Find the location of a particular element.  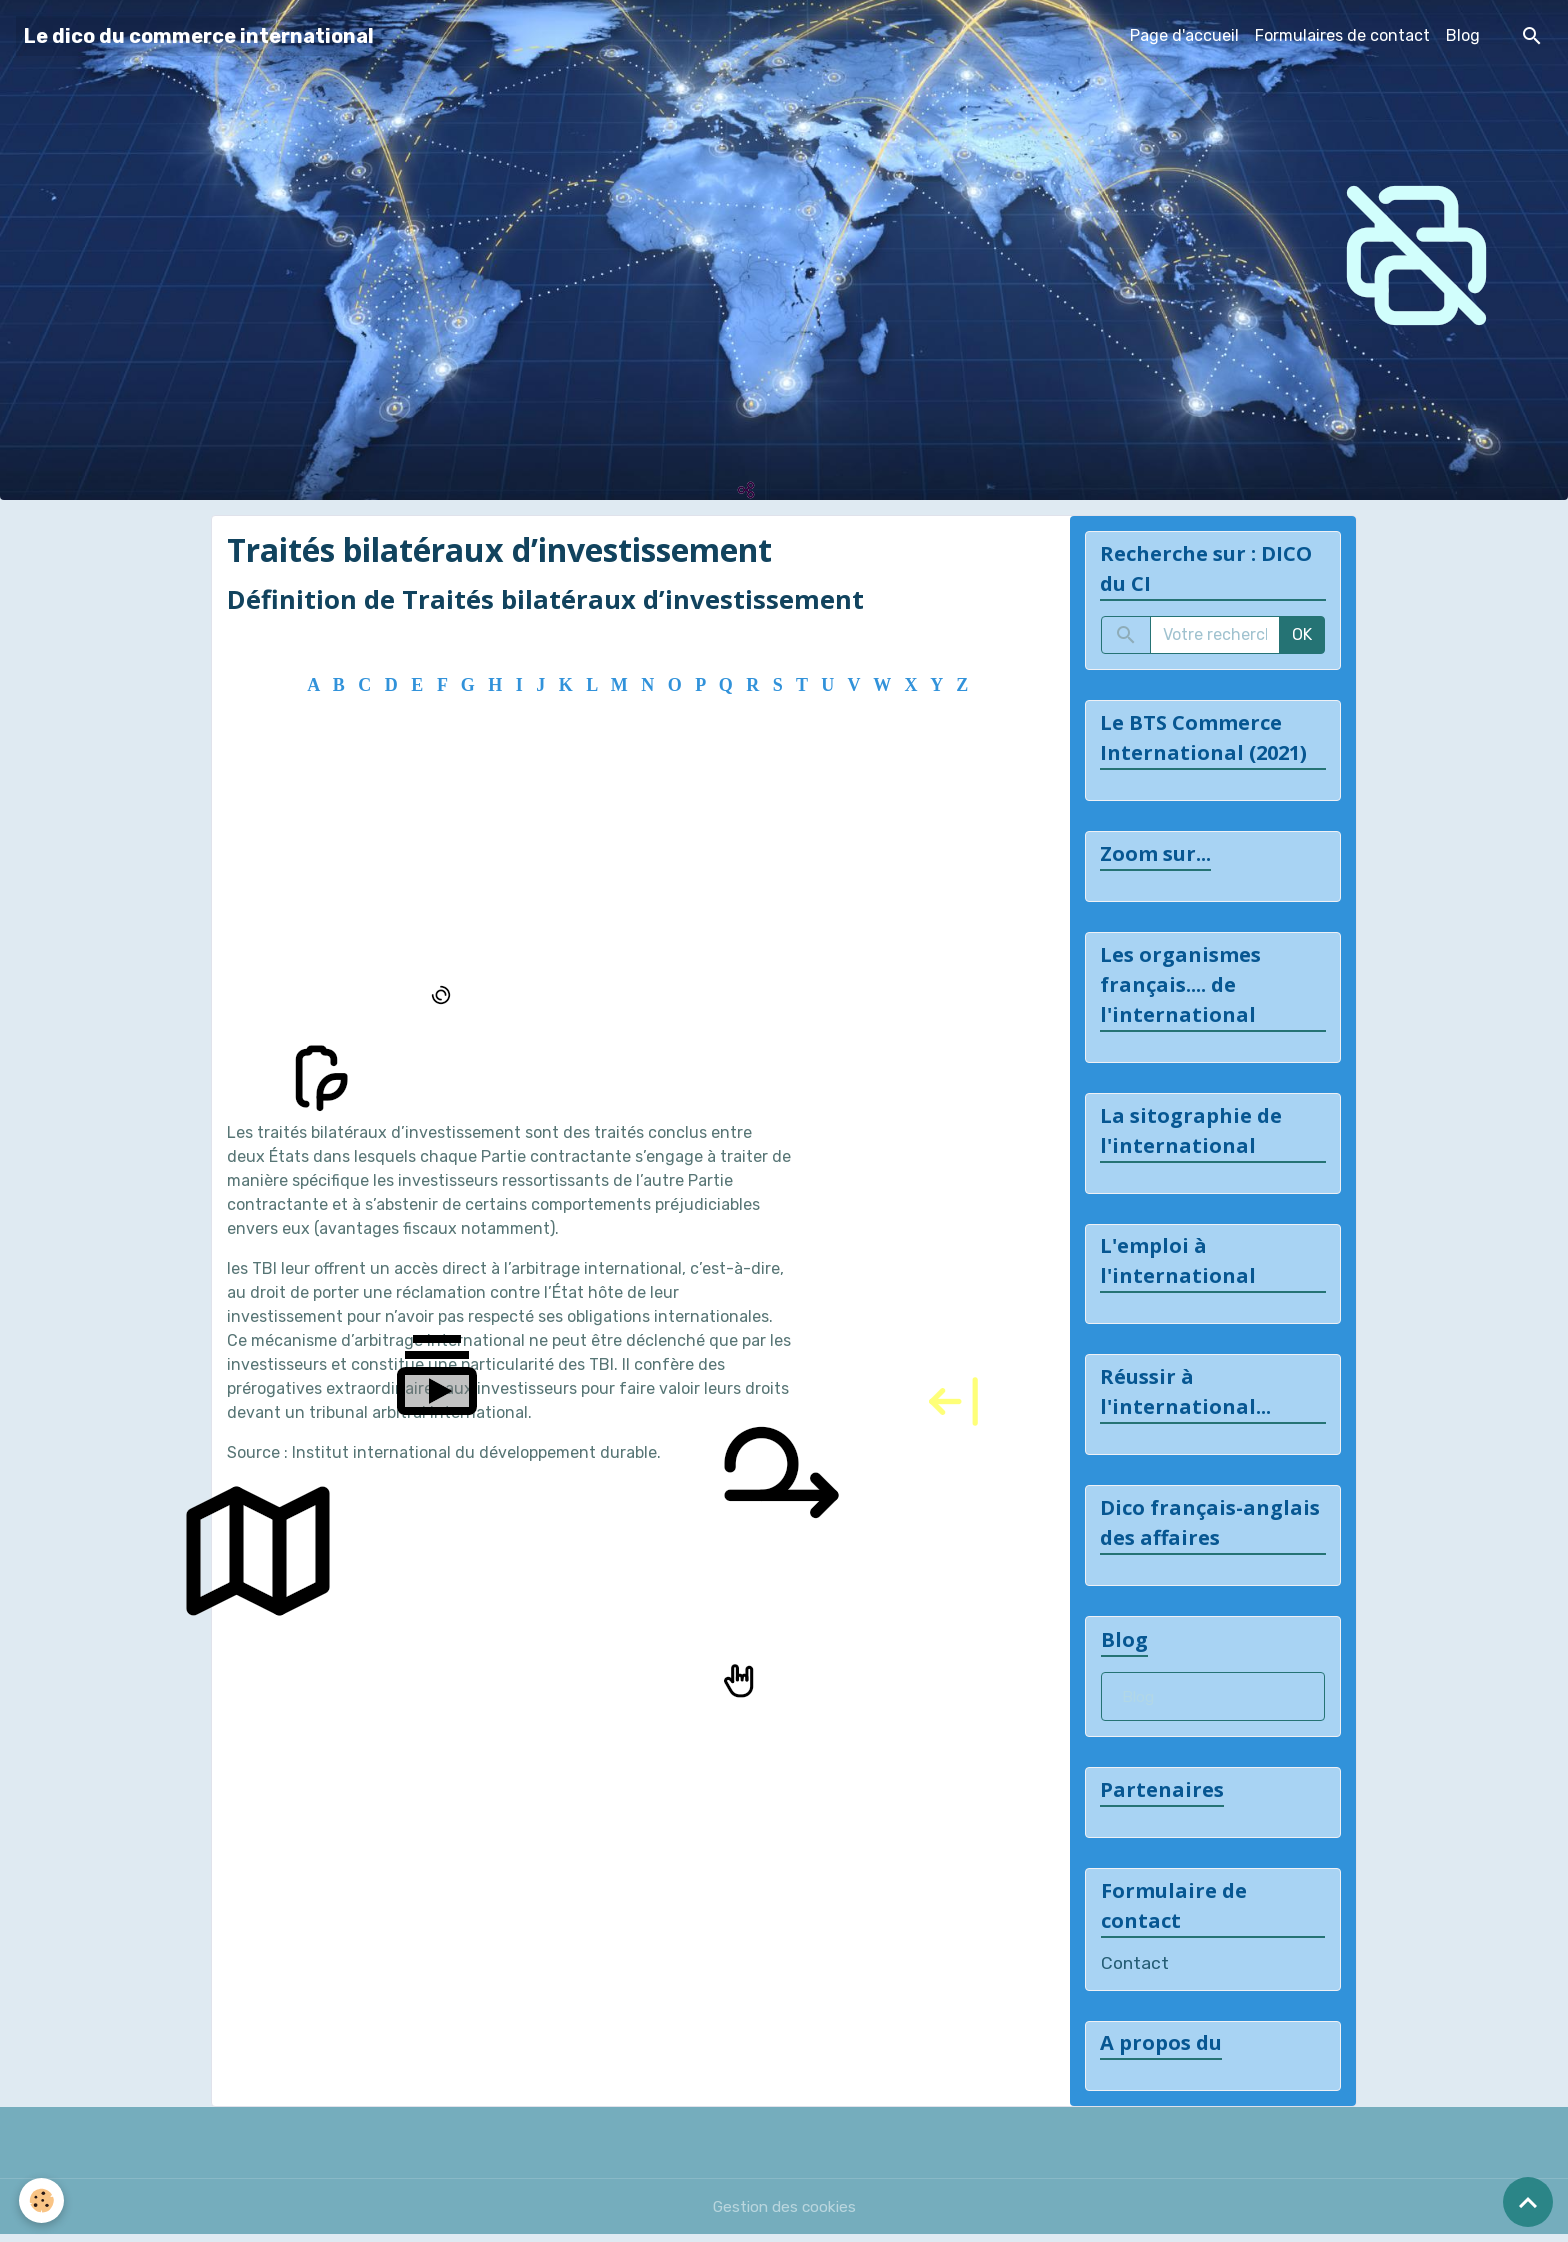

battery eco mode enabled is located at coordinates (316, 1076).